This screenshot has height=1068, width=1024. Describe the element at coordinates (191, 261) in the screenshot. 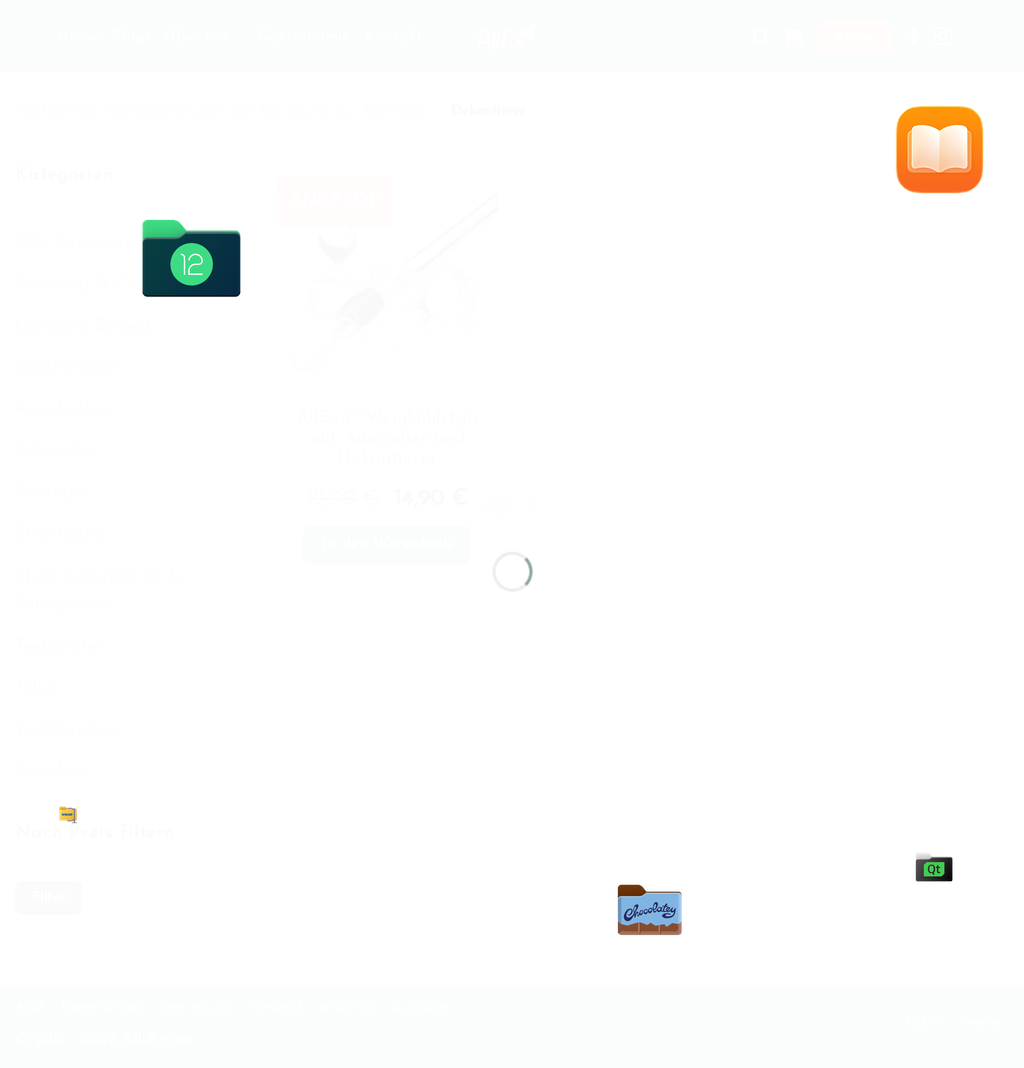

I see `open android 12 system files folder` at that location.